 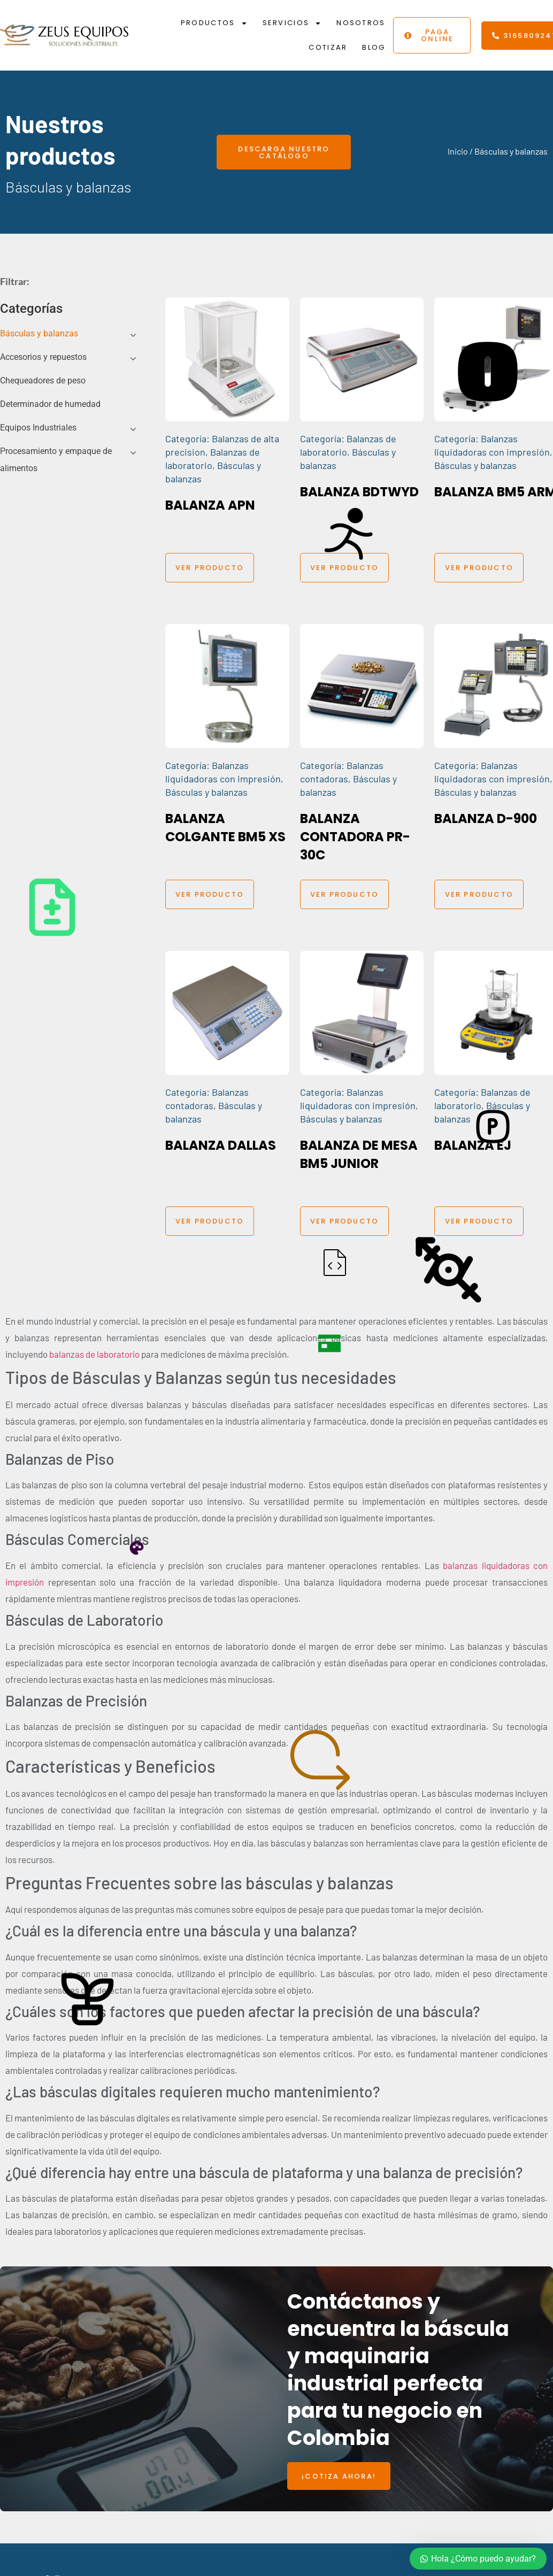 What do you see at coordinates (335, 1263) in the screenshot?
I see `view source code file` at bounding box center [335, 1263].